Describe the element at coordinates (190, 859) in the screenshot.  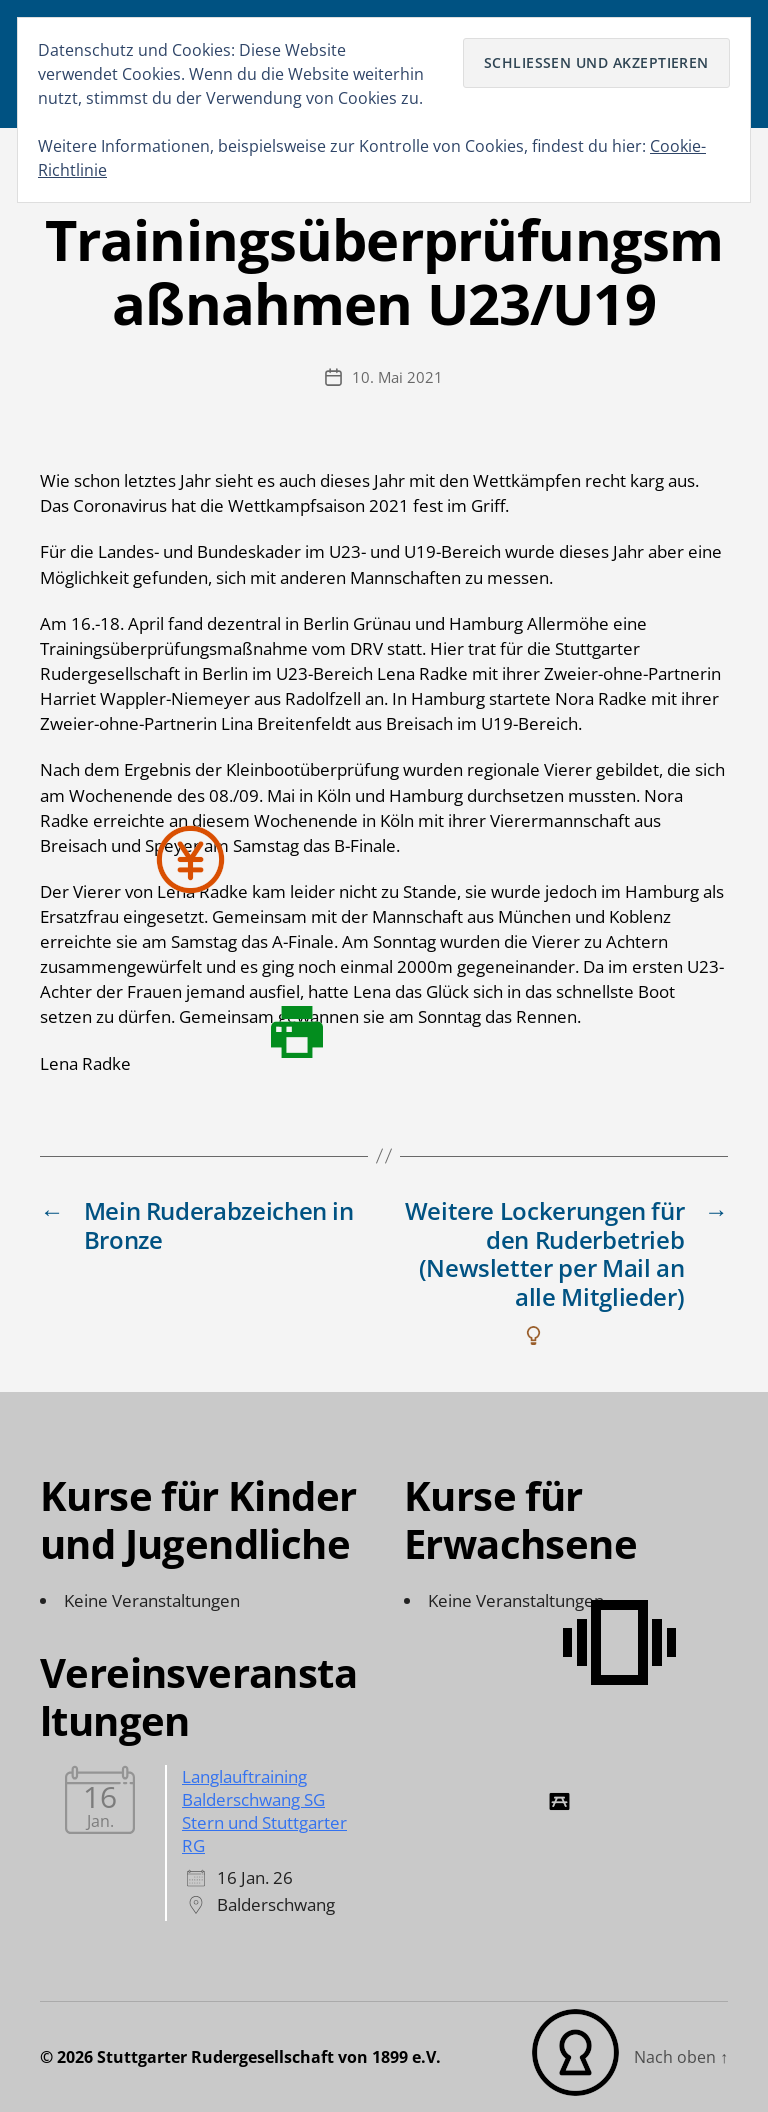
I see `view balance or payment in japanese yen` at that location.